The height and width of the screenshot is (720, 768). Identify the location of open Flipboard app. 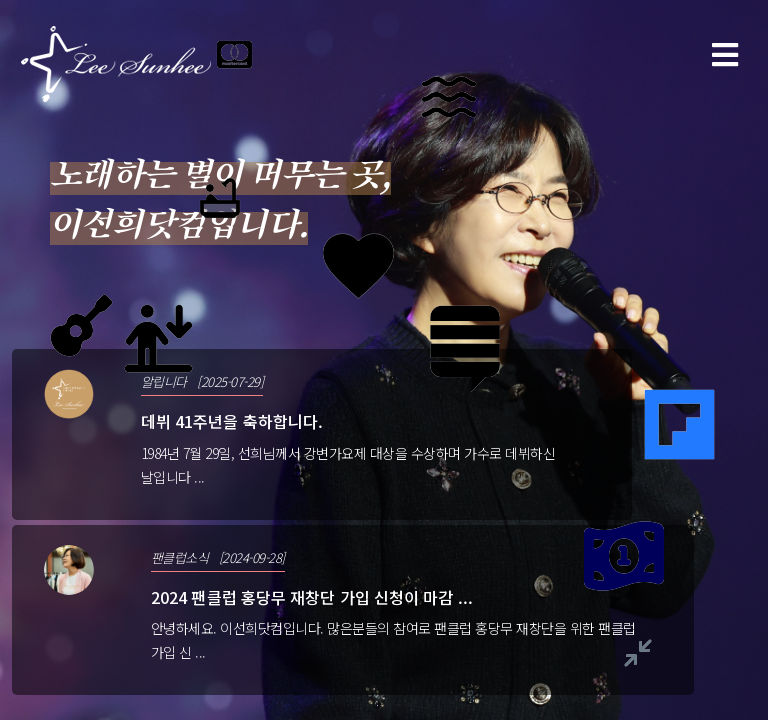
(679, 424).